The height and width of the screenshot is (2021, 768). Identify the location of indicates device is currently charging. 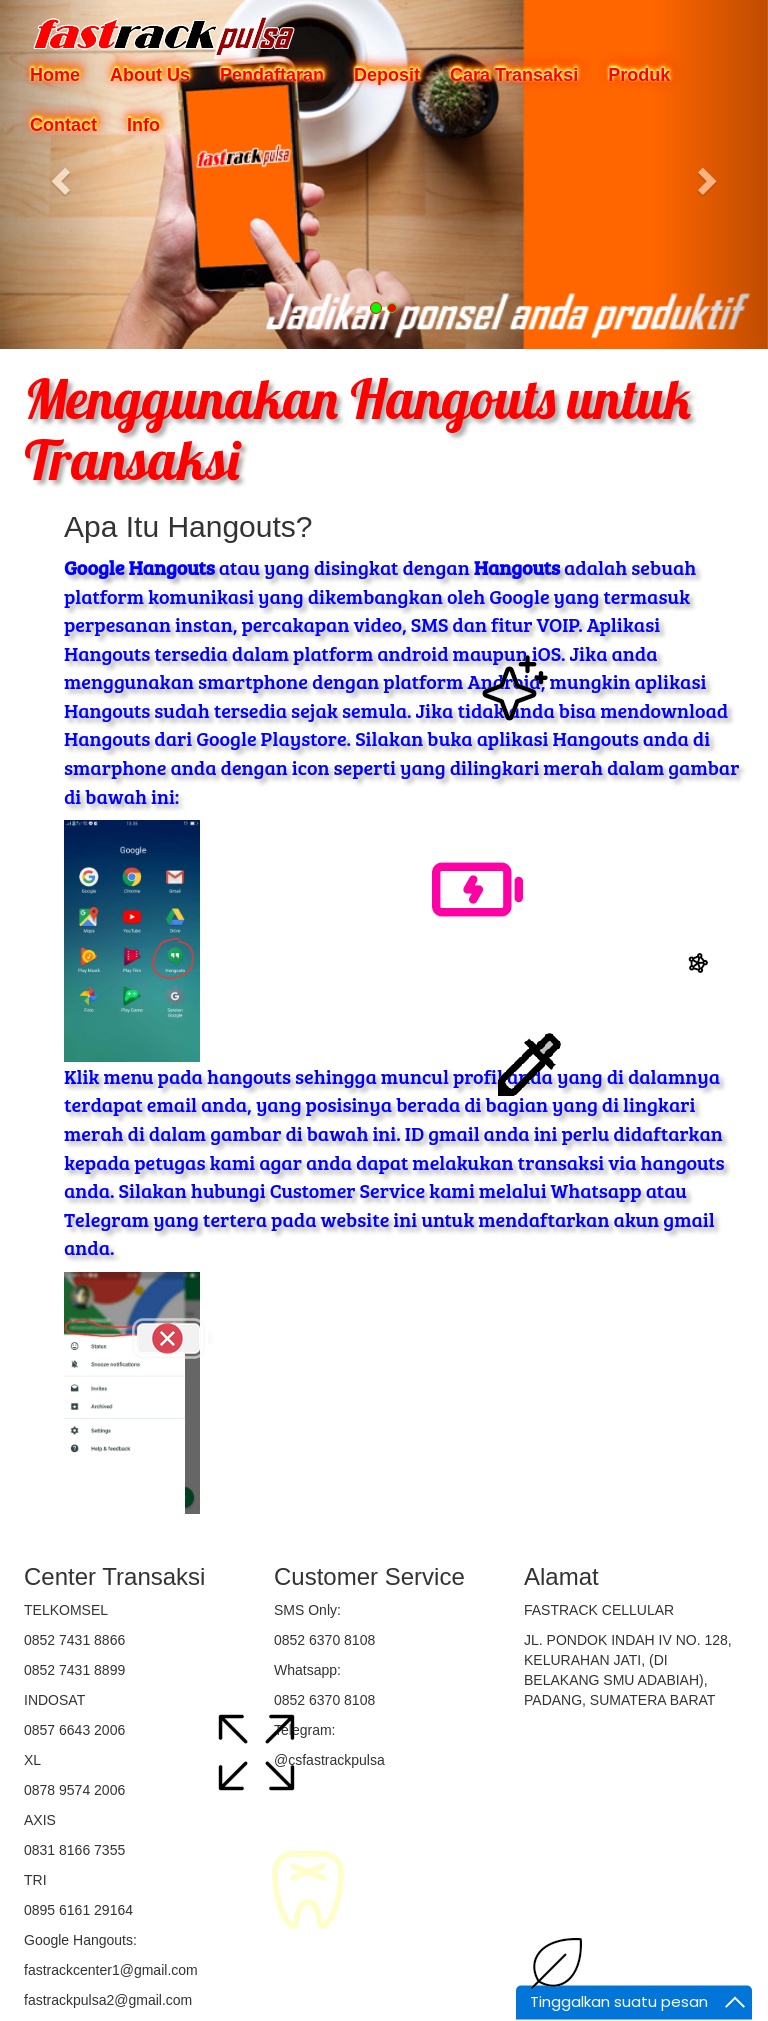
(477, 889).